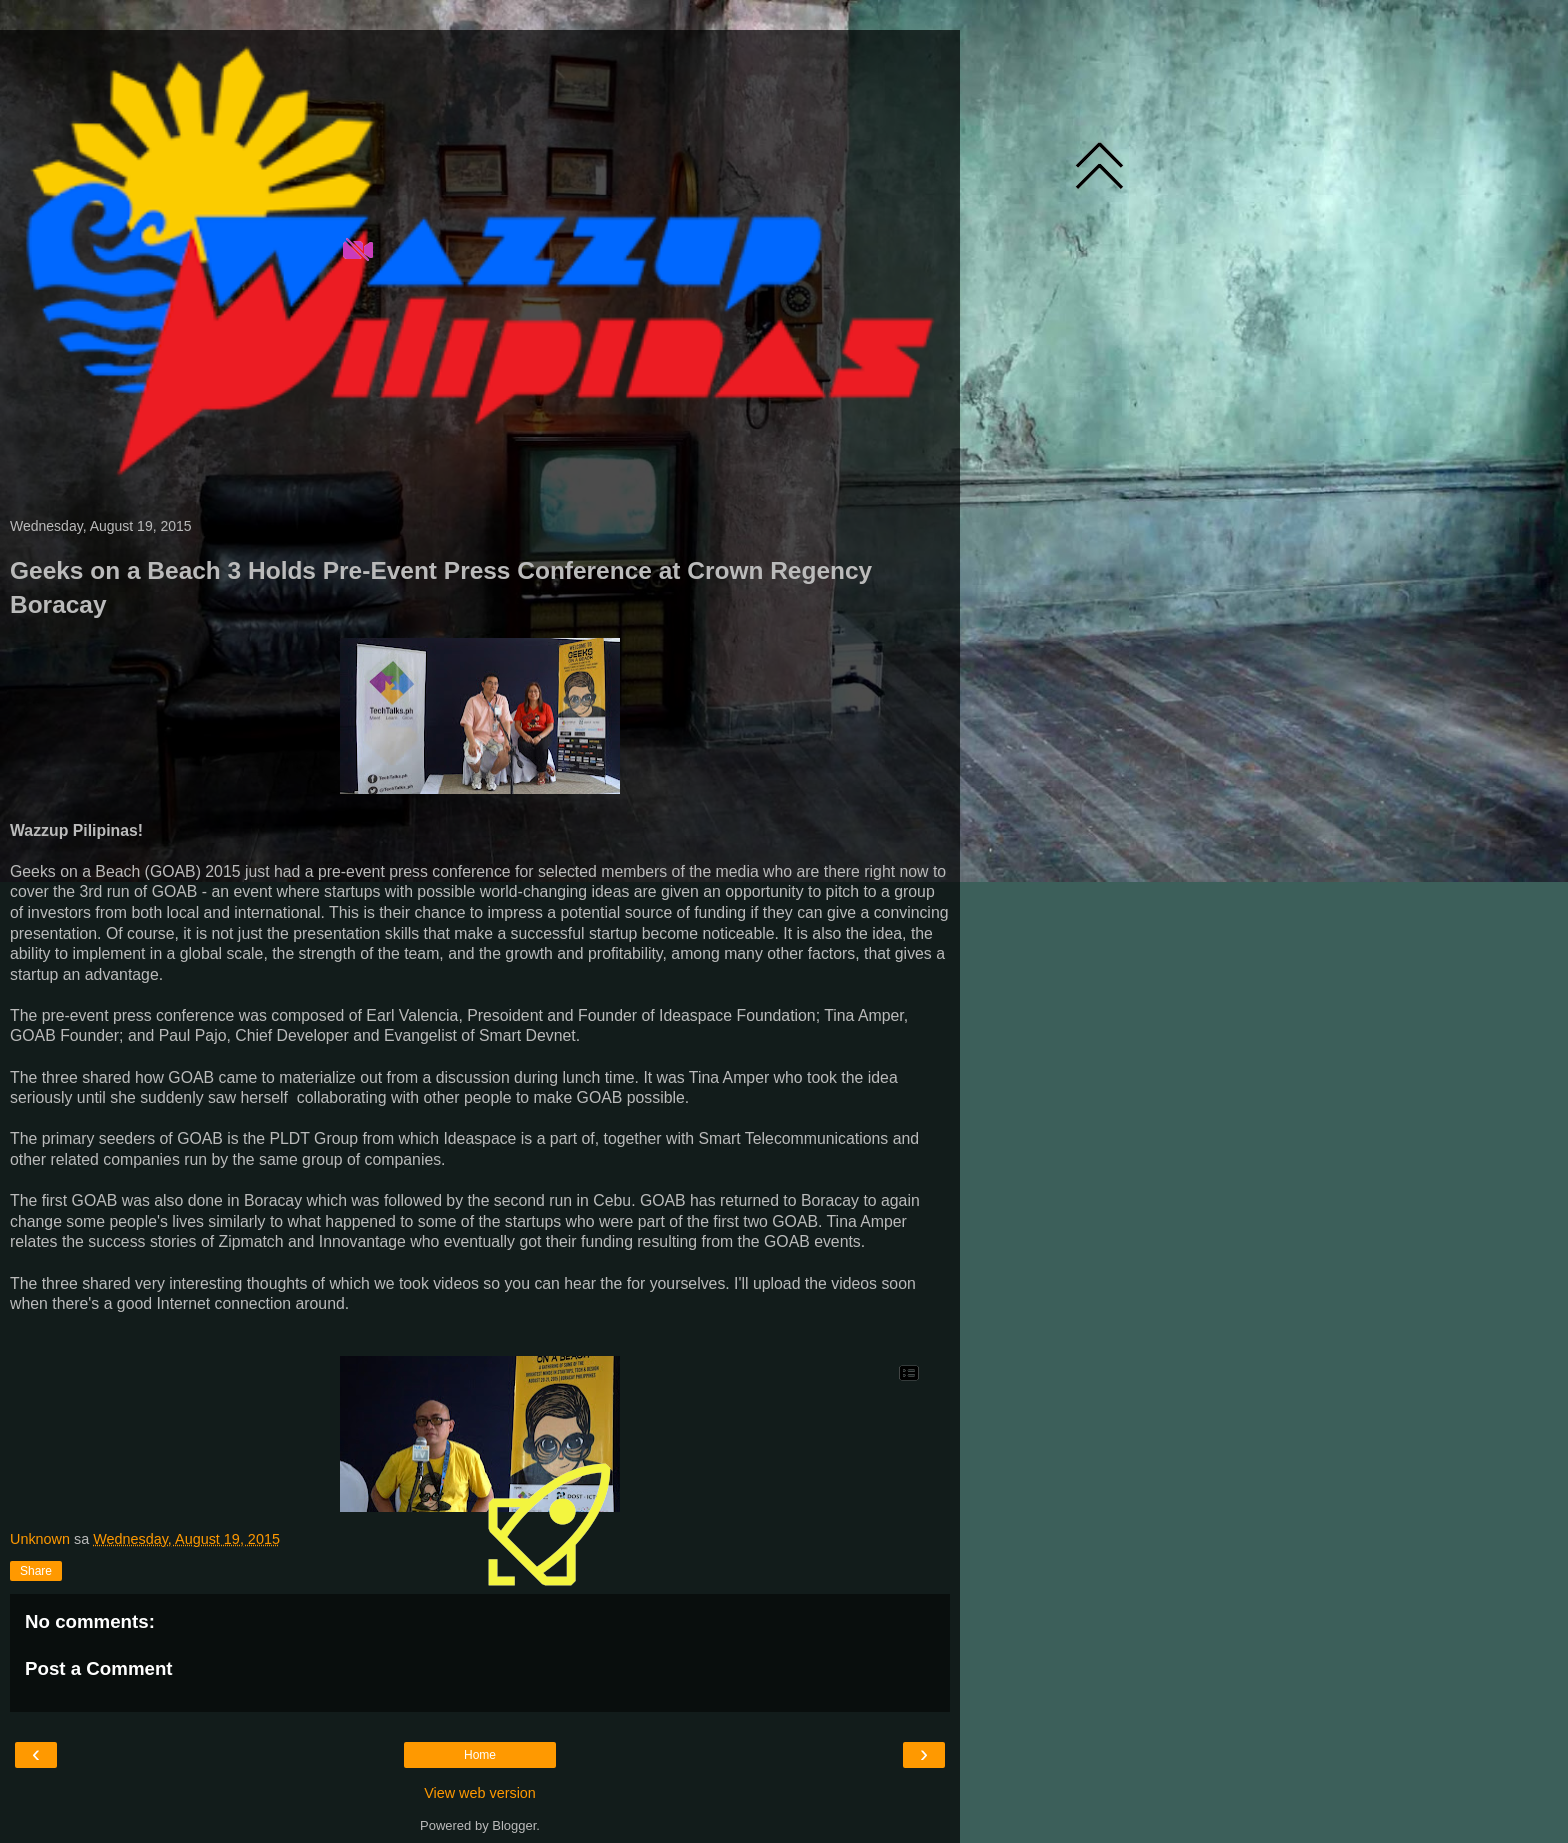 The height and width of the screenshot is (1843, 1568). What do you see at coordinates (1100, 167) in the screenshot?
I see `collapse code section above` at bounding box center [1100, 167].